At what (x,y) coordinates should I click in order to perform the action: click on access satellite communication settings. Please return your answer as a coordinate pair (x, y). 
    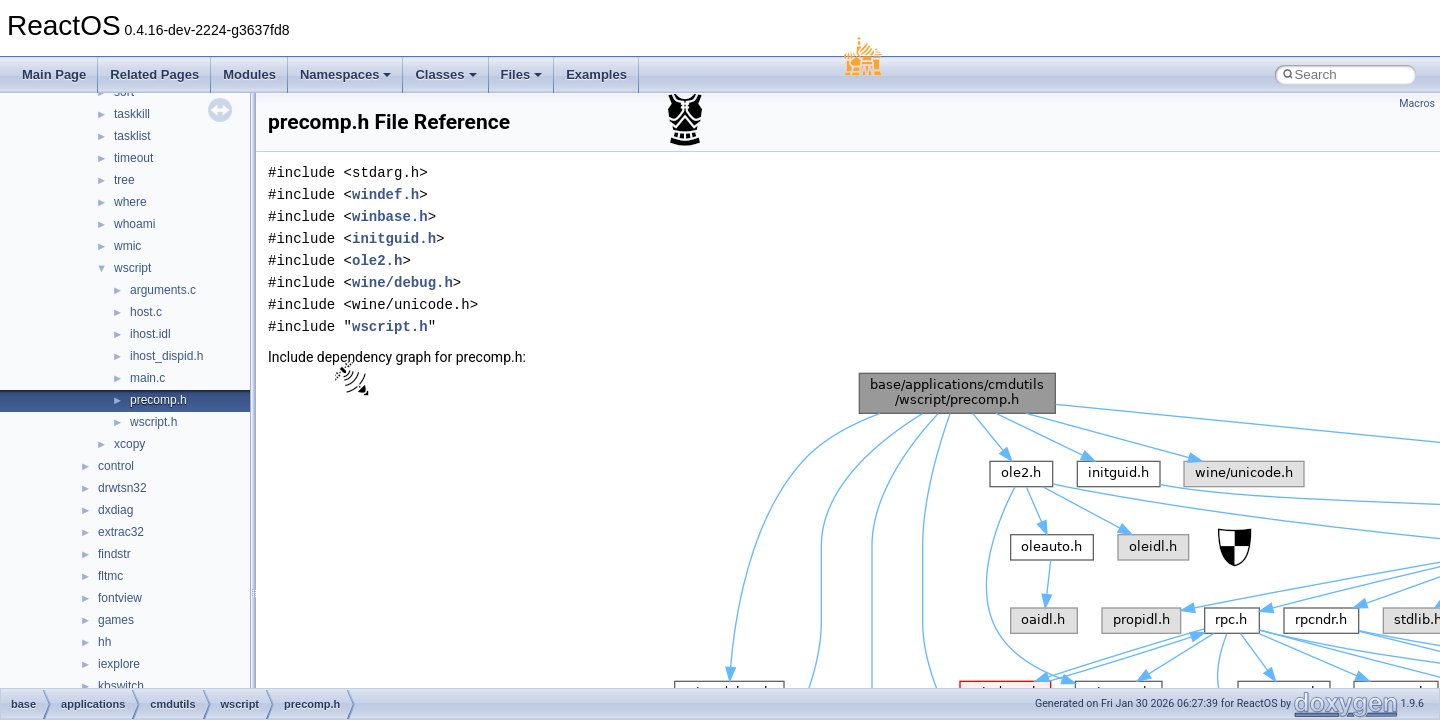
    Looking at the image, I should click on (352, 379).